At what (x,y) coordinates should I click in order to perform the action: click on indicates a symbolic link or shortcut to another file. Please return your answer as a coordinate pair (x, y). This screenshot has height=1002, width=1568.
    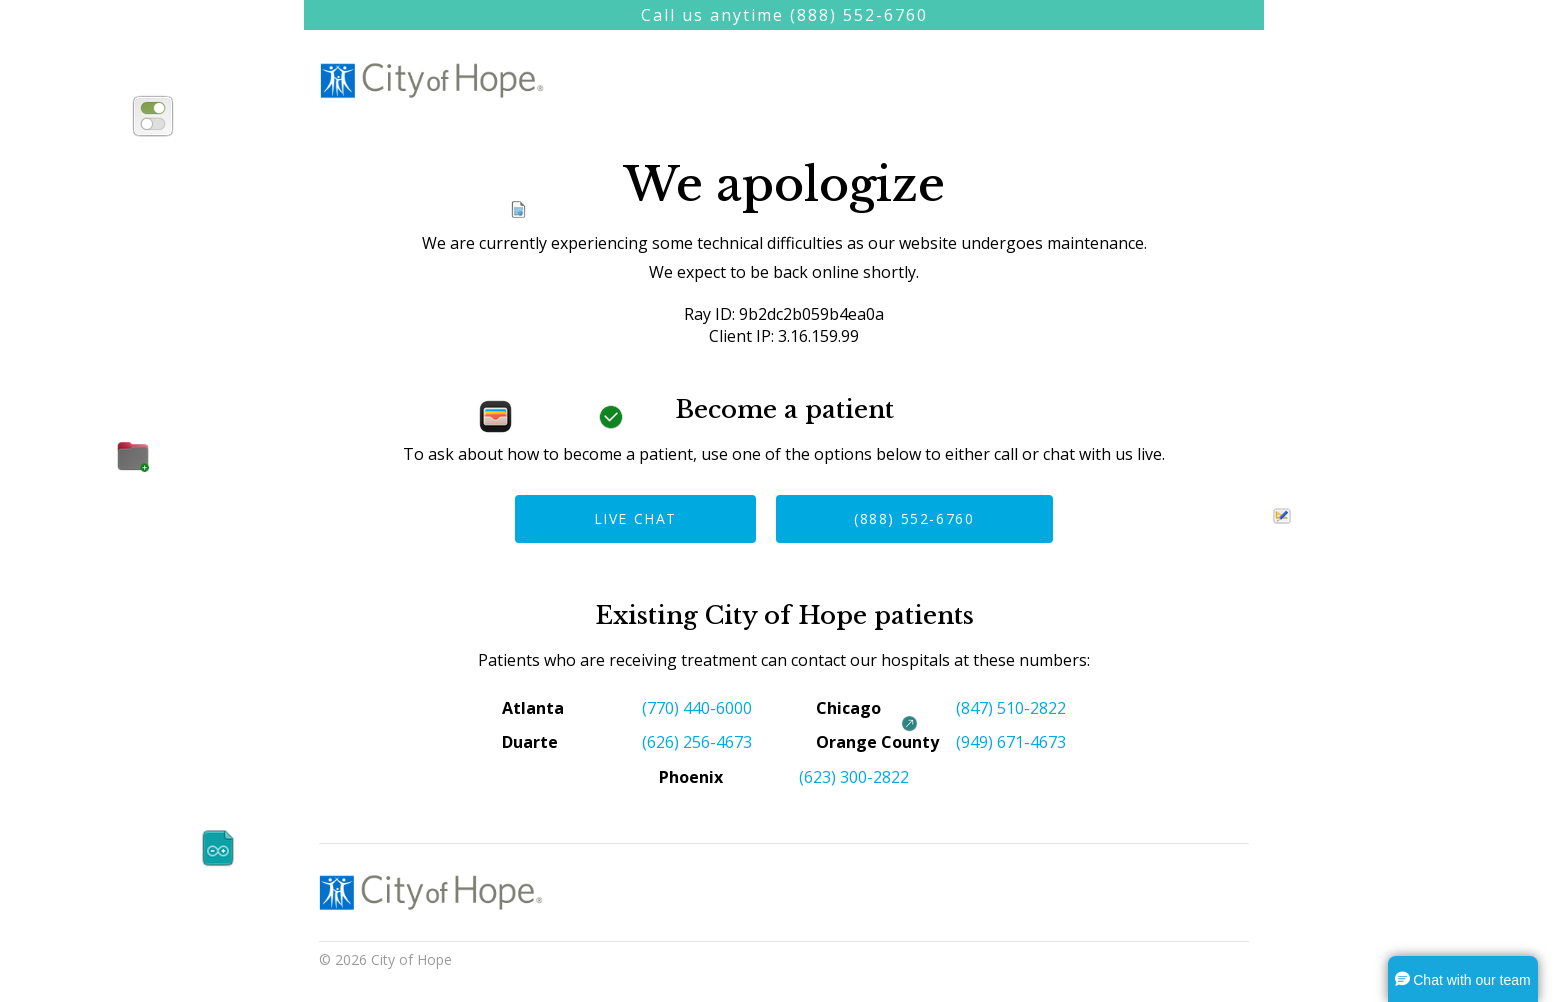
    Looking at the image, I should click on (909, 723).